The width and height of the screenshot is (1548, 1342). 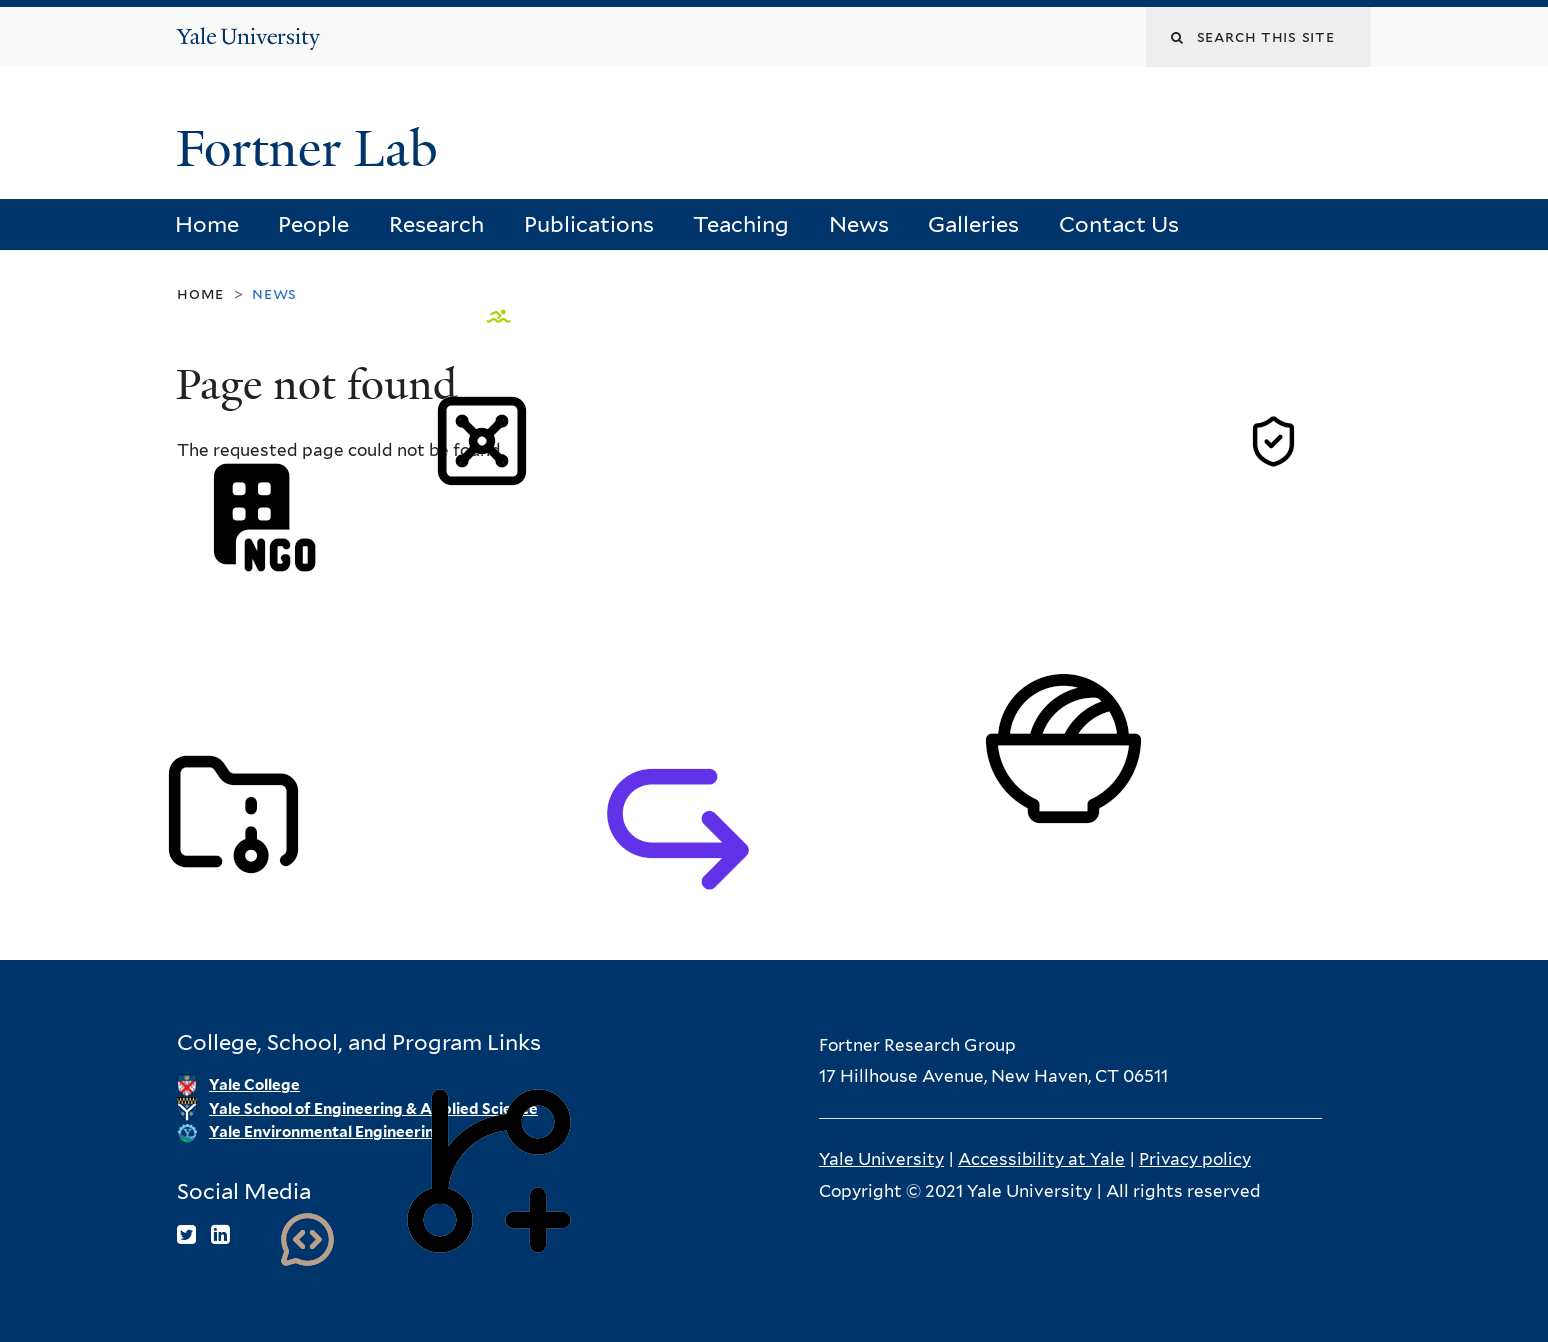 What do you see at coordinates (489, 1171) in the screenshot?
I see `create a new git branch` at bounding box center [489, 1171].